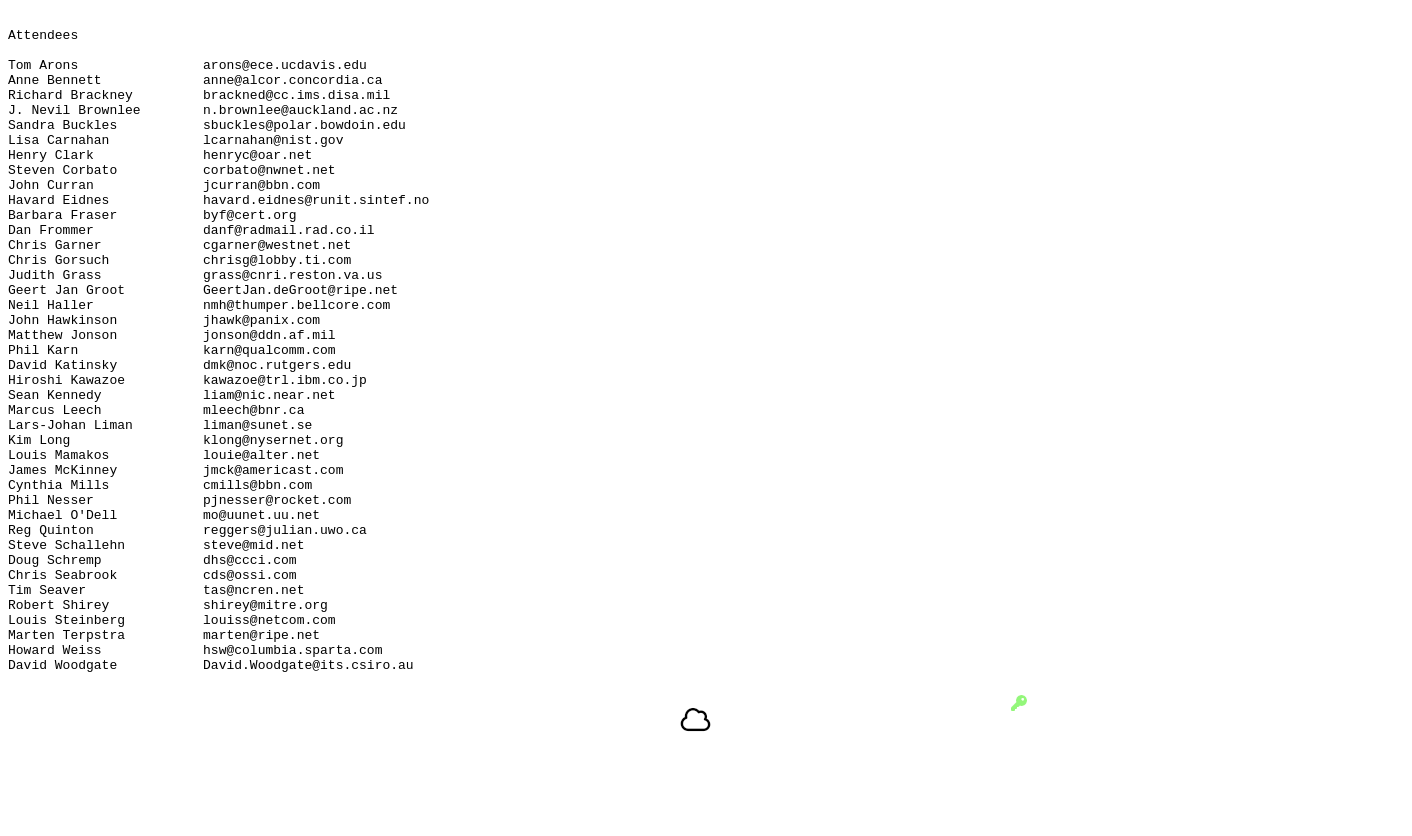 The height and width of the screenshot is (836, 1412). Describe the element at coordinates (695, 719) in the screenshot. I see `access cloud storage` at that location.